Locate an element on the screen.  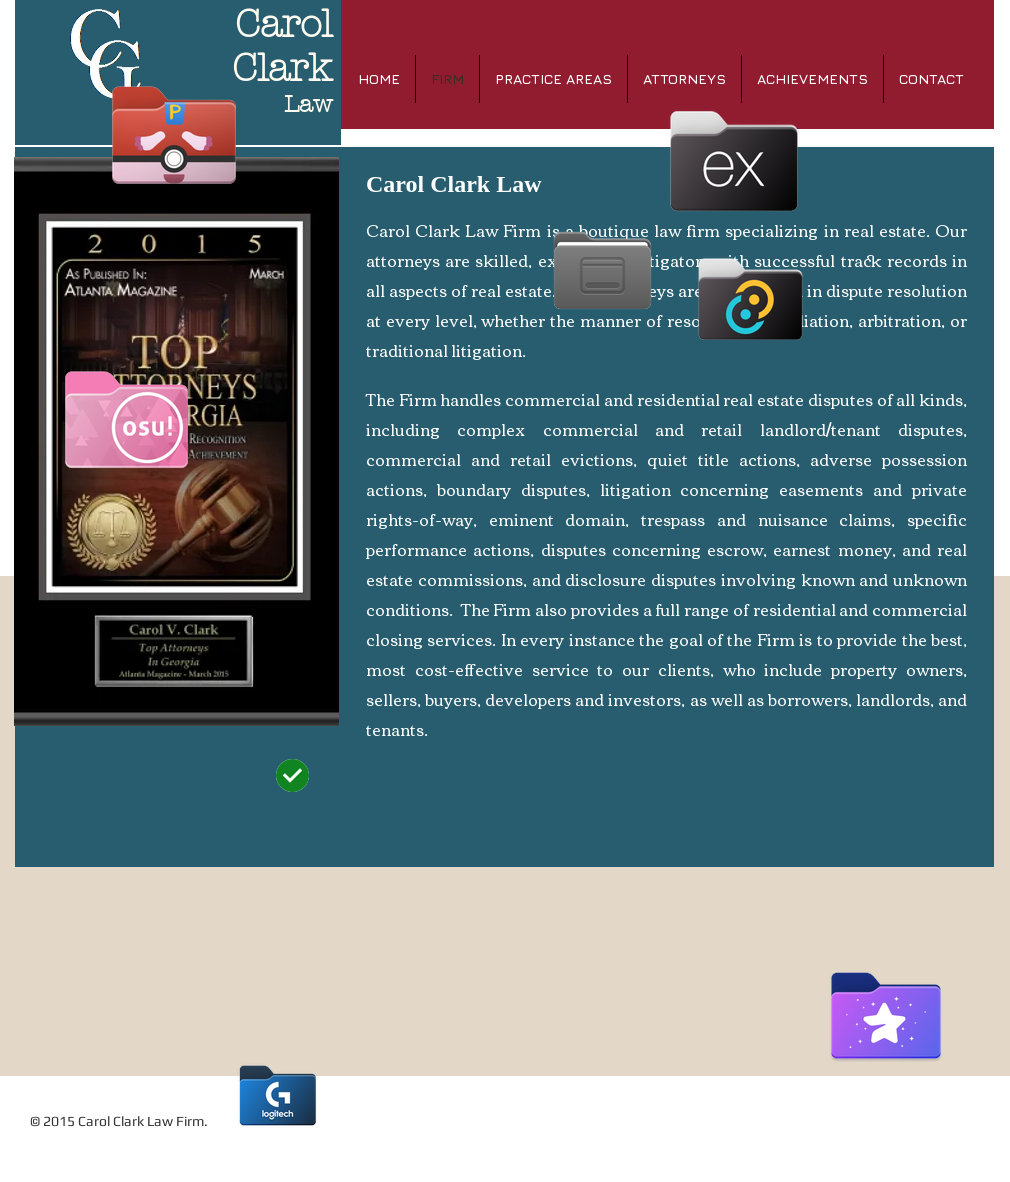
open your osu! game files folder is located at coordinates (126, 423).